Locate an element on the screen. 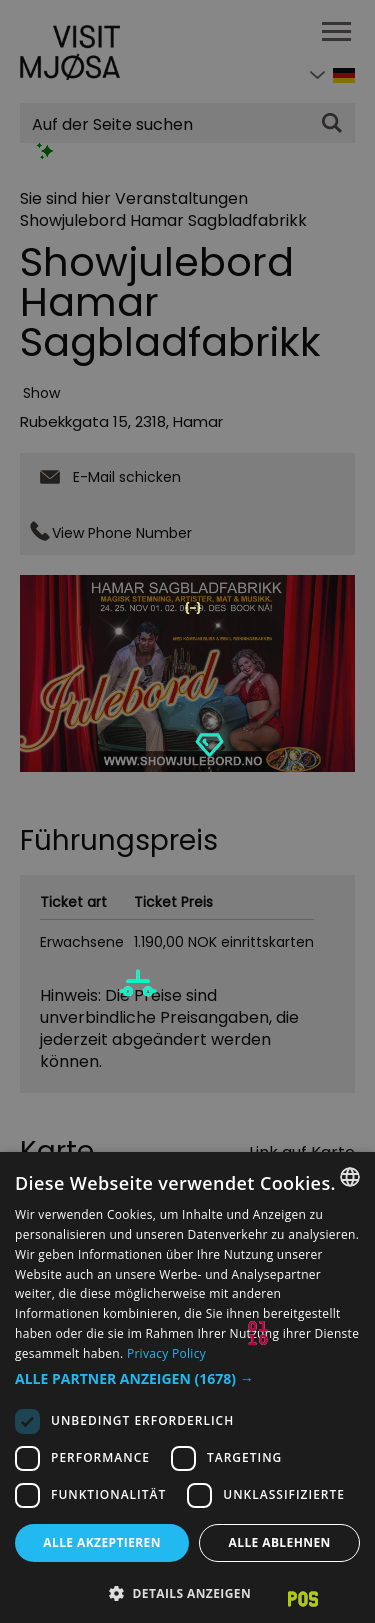 This screenshot has height=1623, width=375. view or edit binary code is located at coordinates (258, 1333).